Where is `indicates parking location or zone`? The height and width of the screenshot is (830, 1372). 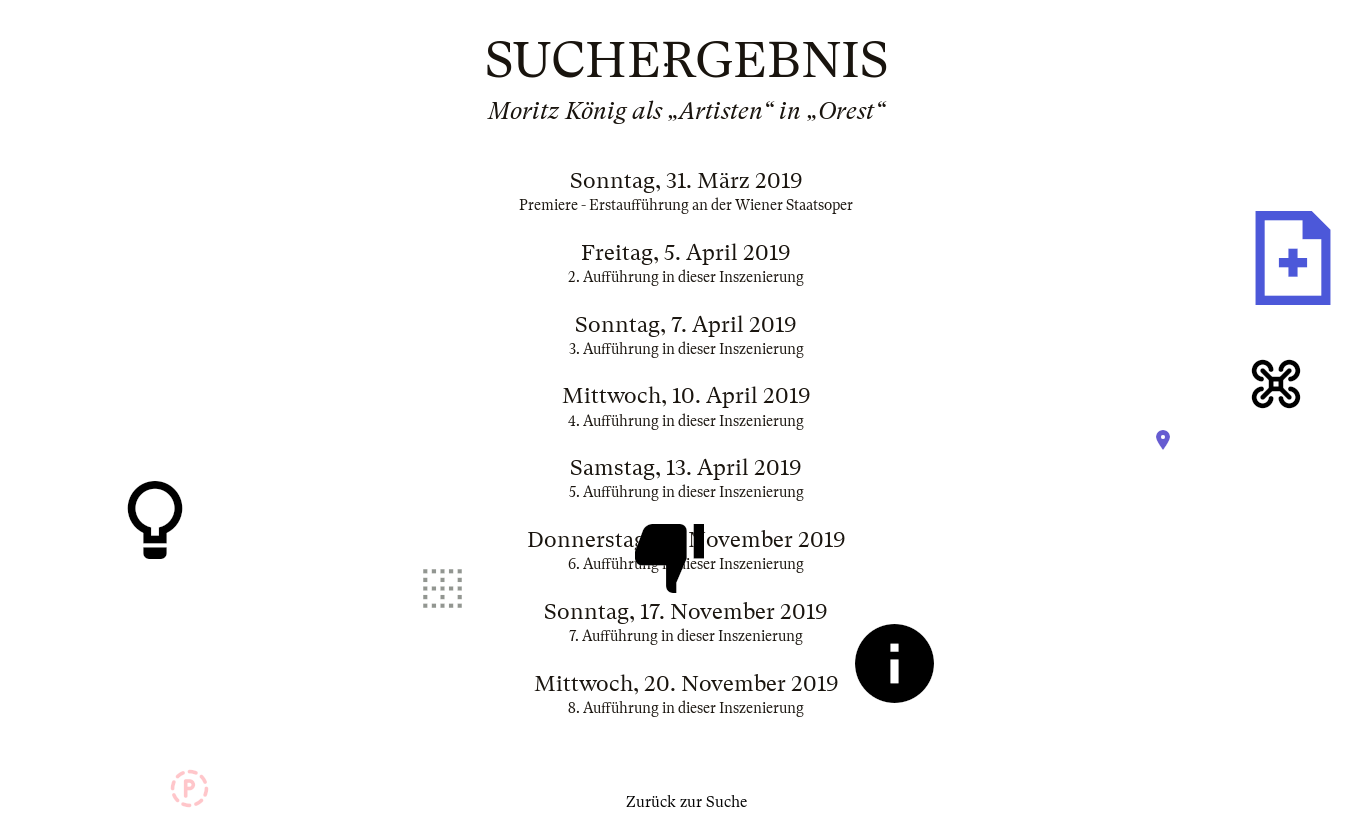
indicates parking location or zone is located at coordinates (189, 788).